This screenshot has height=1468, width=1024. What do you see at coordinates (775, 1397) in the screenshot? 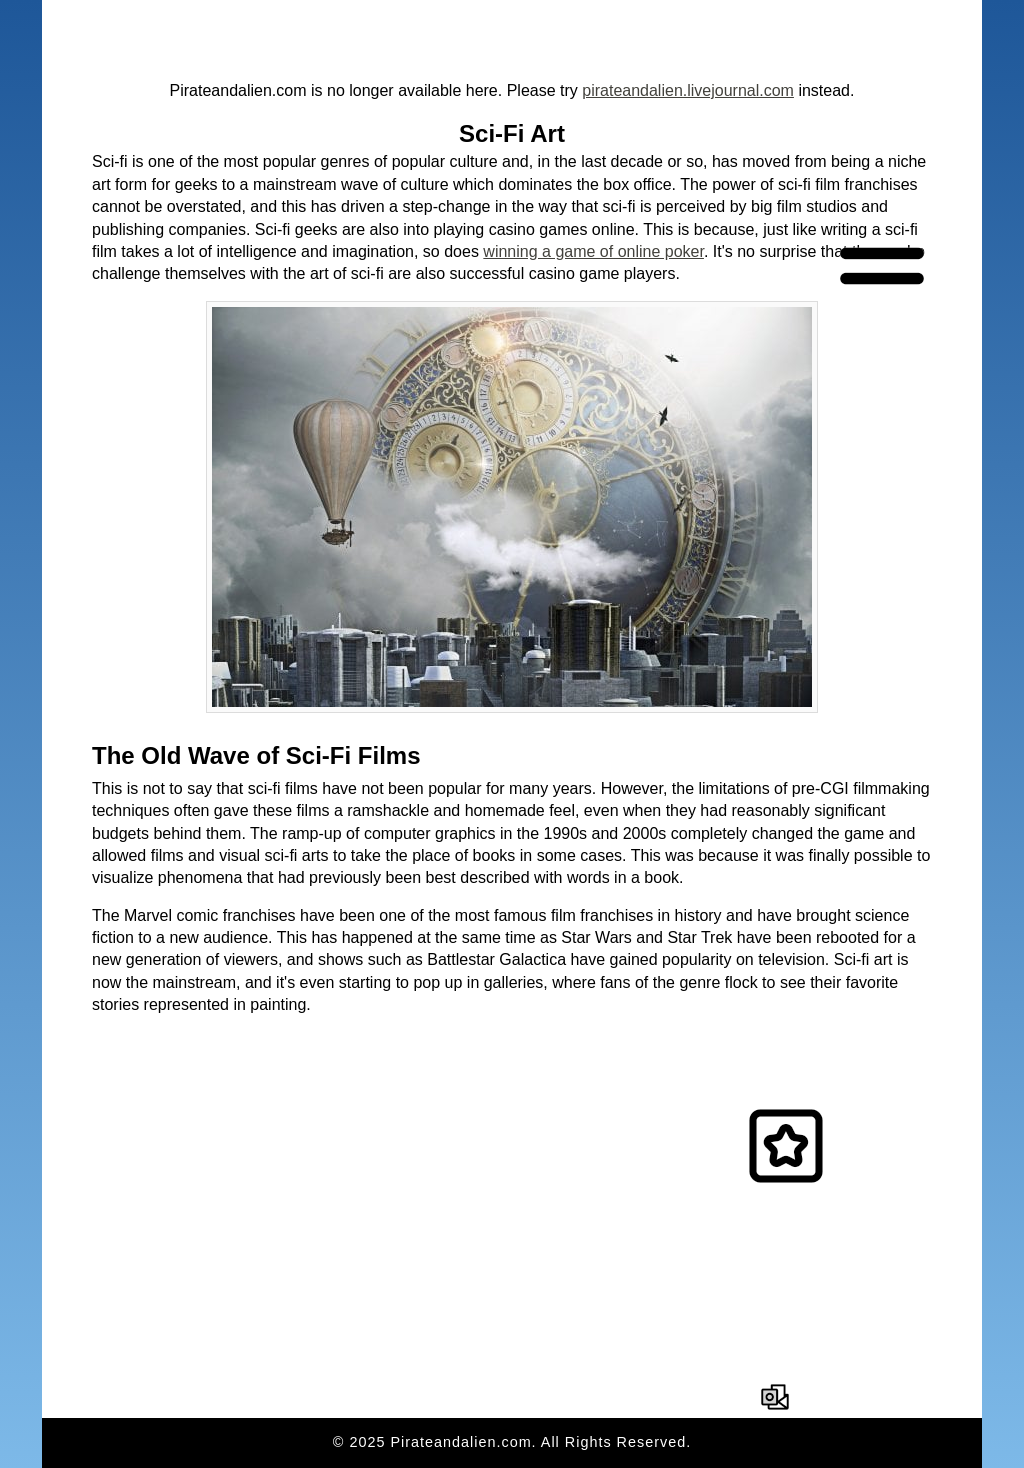
I see `open microsoft outlook email app` at bounding box center [775, 1397].